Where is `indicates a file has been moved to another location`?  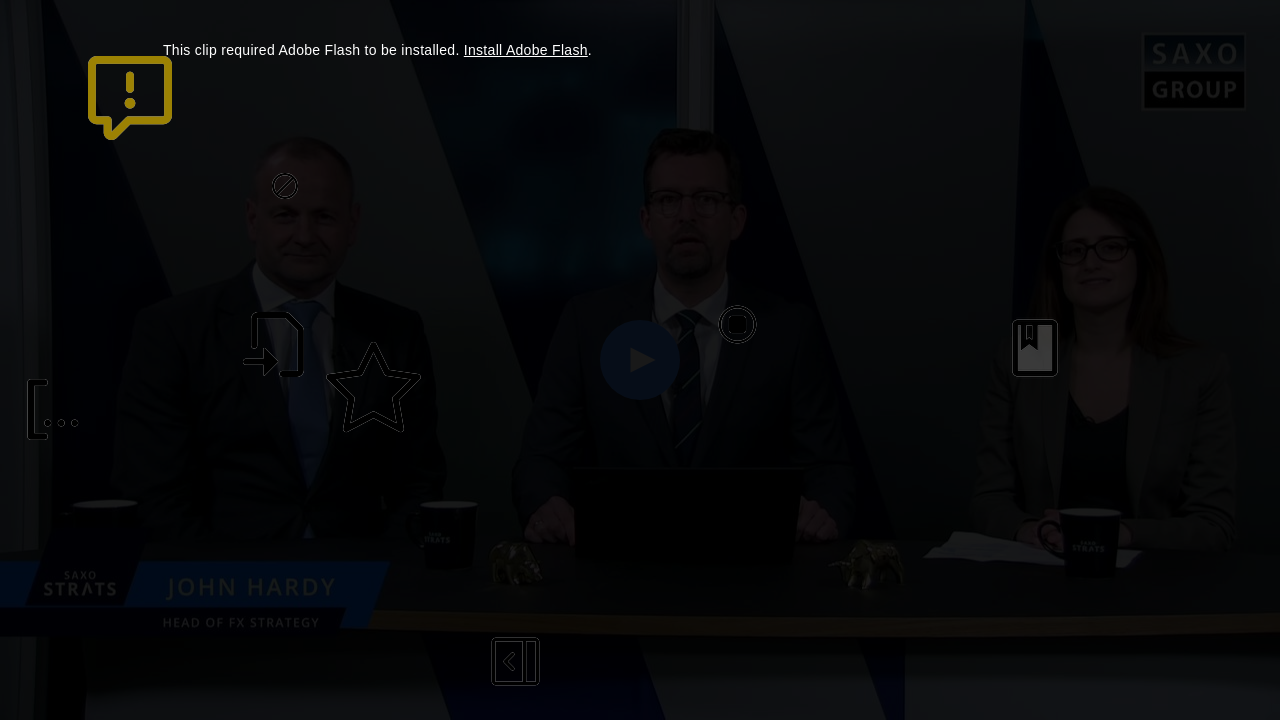
indicates a file has been moved to another location is located at coordinates (275, 344).